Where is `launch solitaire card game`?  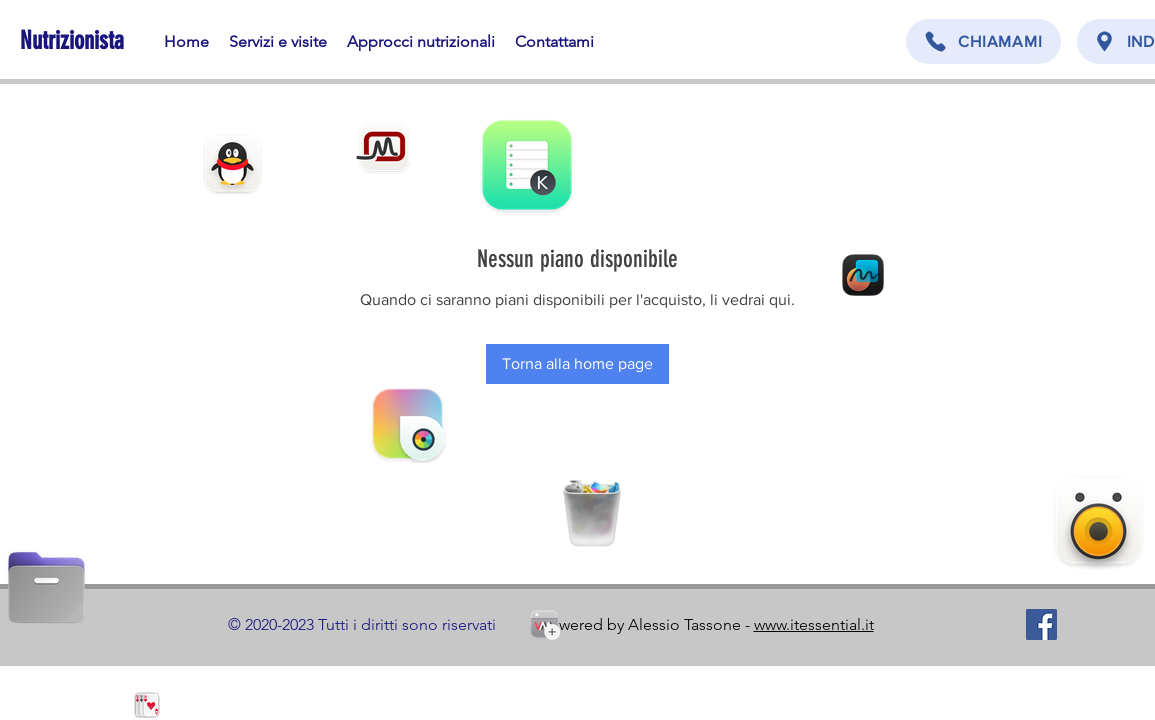
launch solitaire card game is located at coordinates (147, 705).